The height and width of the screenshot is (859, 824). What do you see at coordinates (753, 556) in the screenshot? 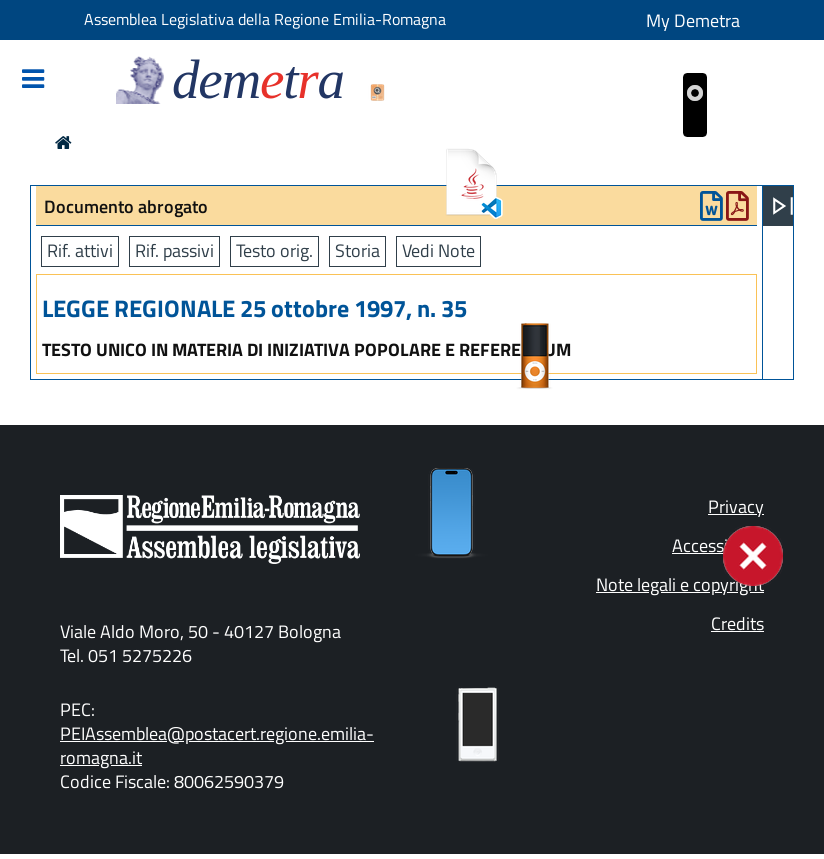
I see `cancel the current action or operation` at bounding box center [753, 556].